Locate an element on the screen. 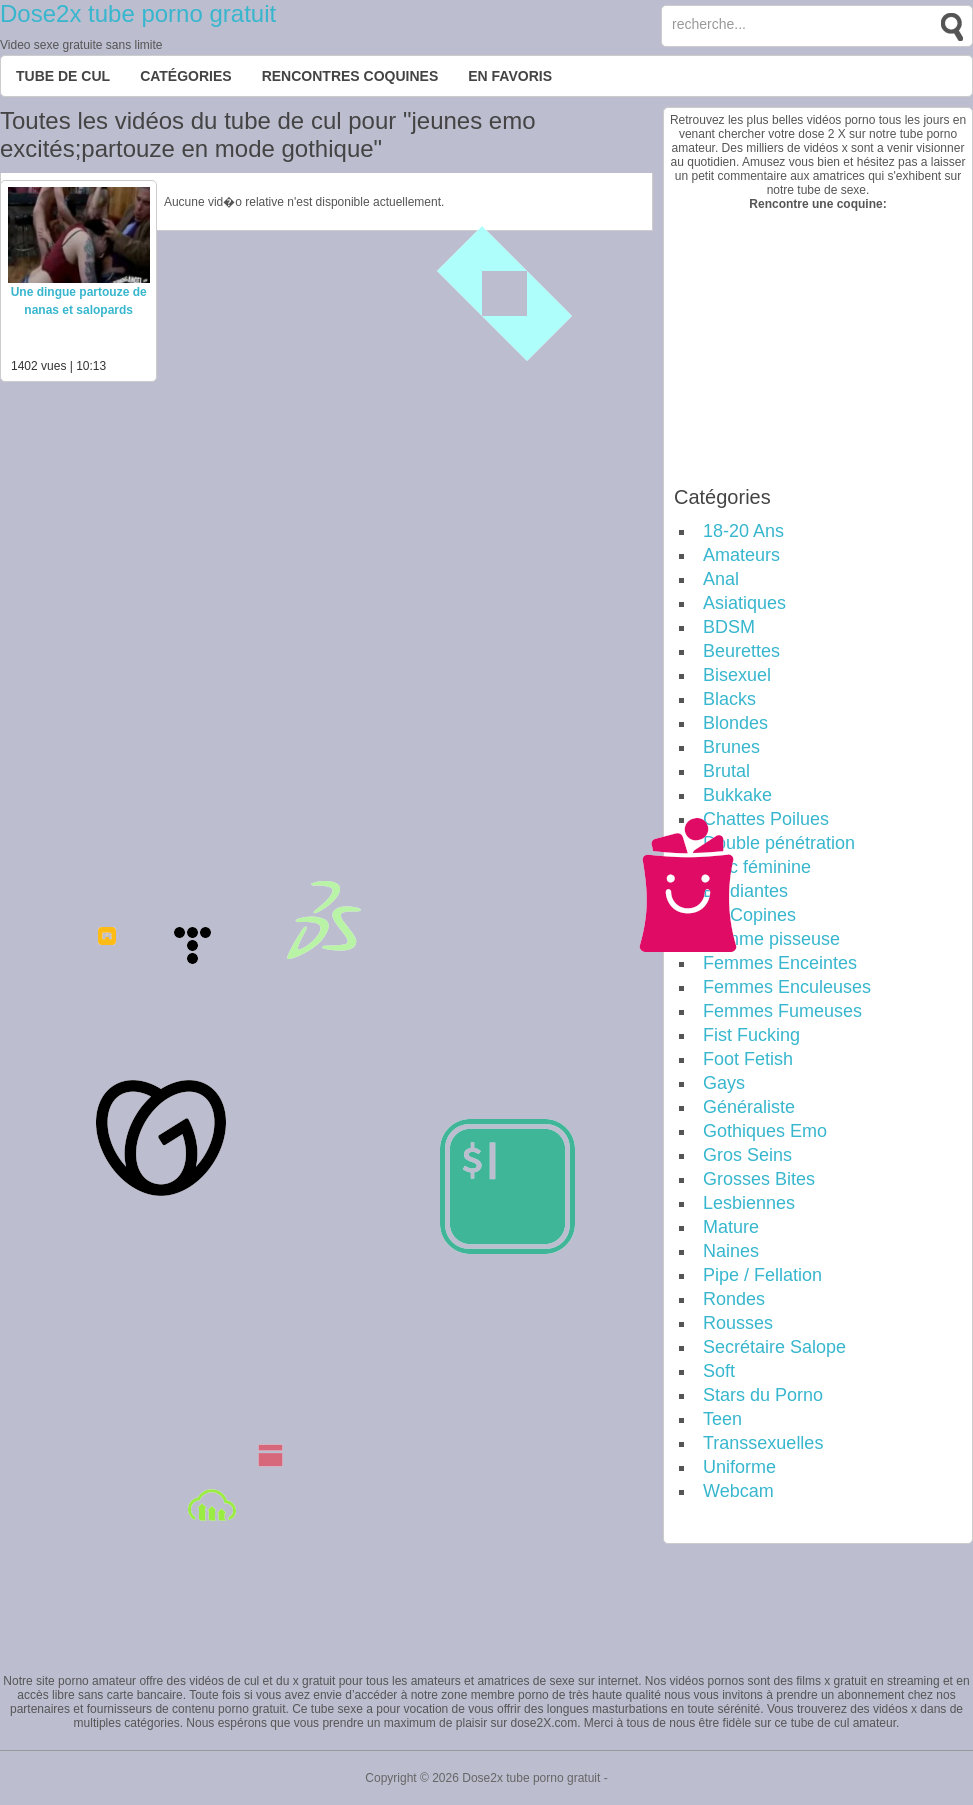 This screenshot has height=1805, width=973. dassault systèmes company logo is located at coordinates (324, 920).